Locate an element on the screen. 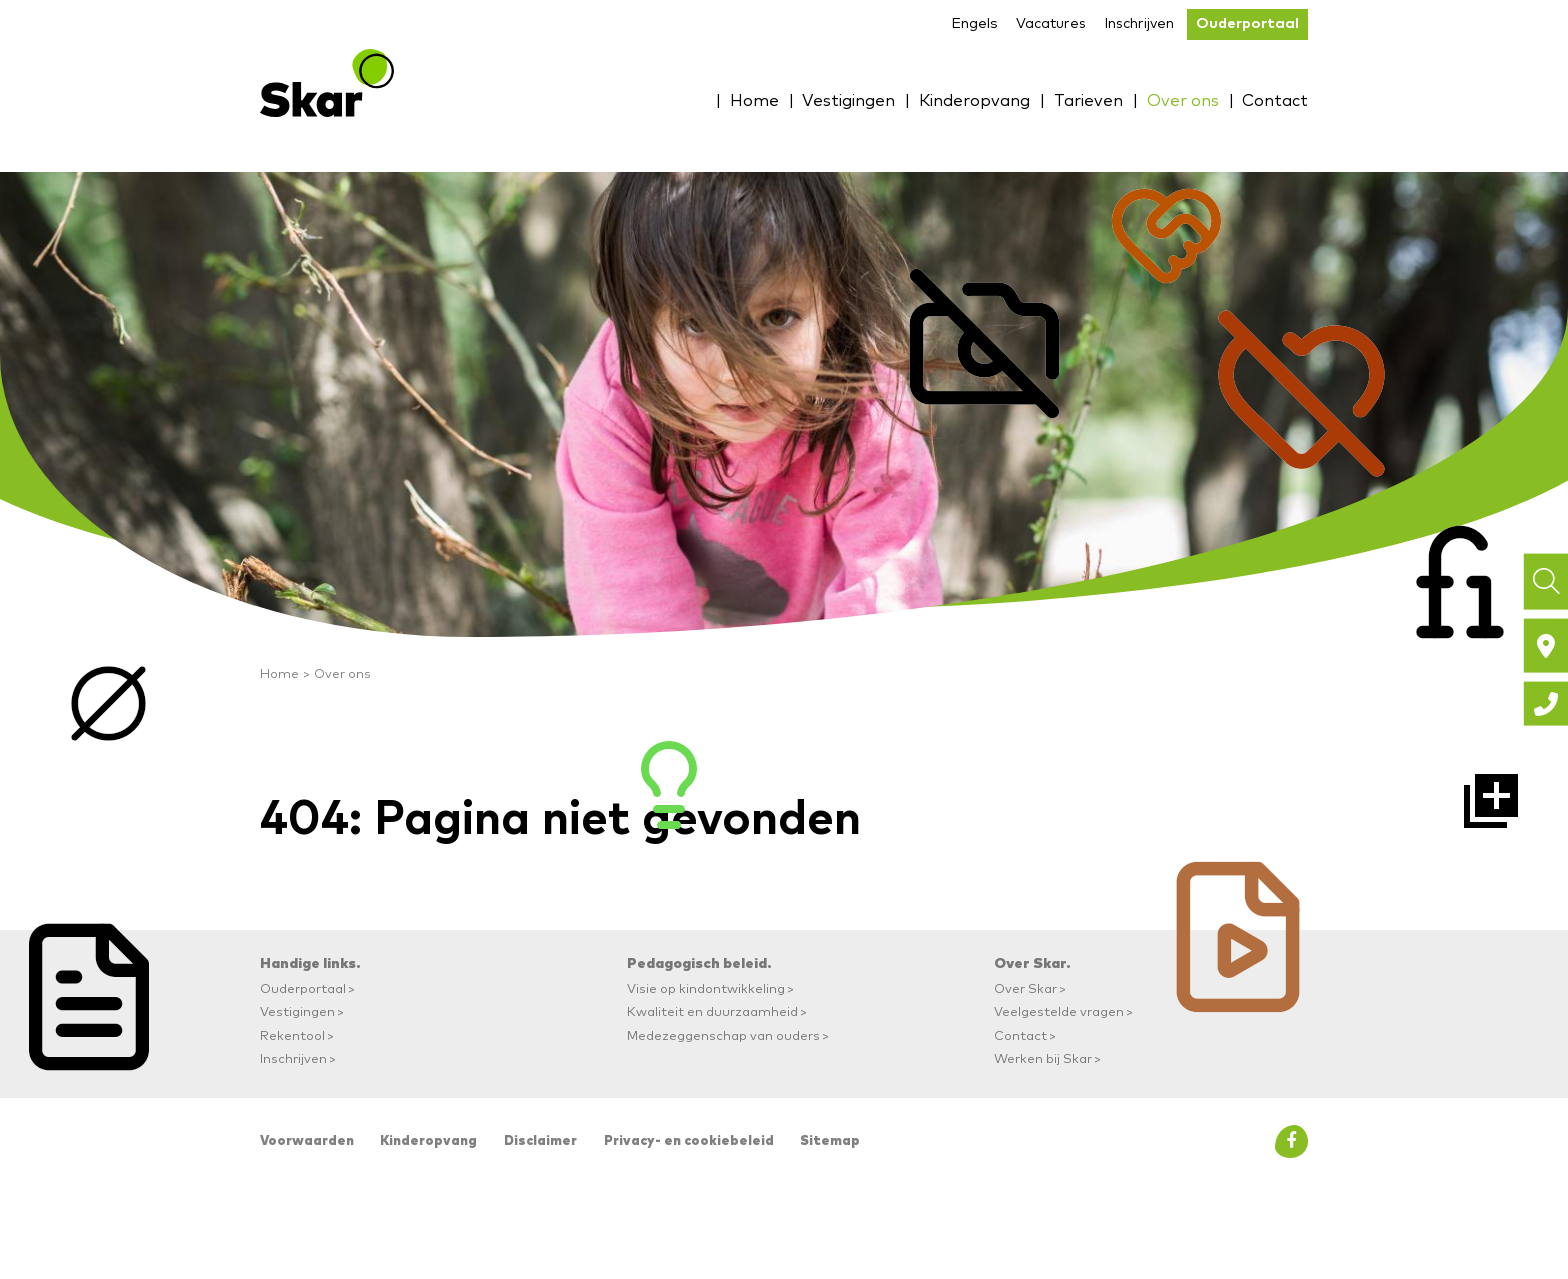  view document contents is located at coordinates (89, 997).